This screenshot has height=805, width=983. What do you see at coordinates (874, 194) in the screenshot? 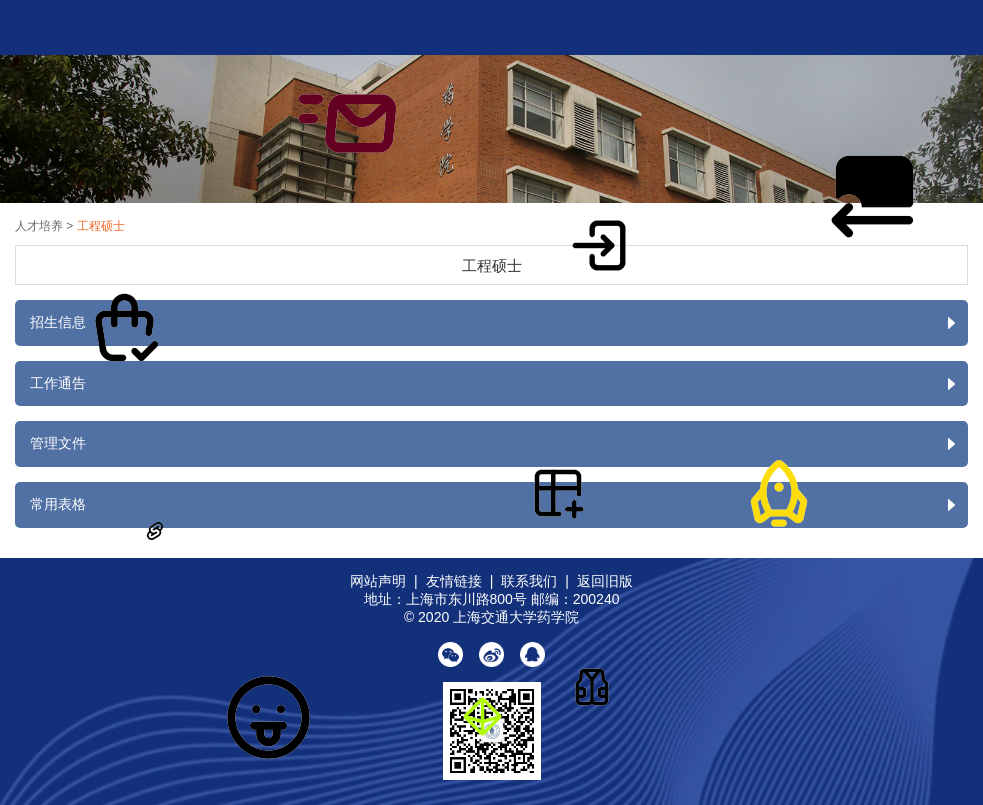
I see `auto-fit content to the left edge` at bounding box center [874, 194].